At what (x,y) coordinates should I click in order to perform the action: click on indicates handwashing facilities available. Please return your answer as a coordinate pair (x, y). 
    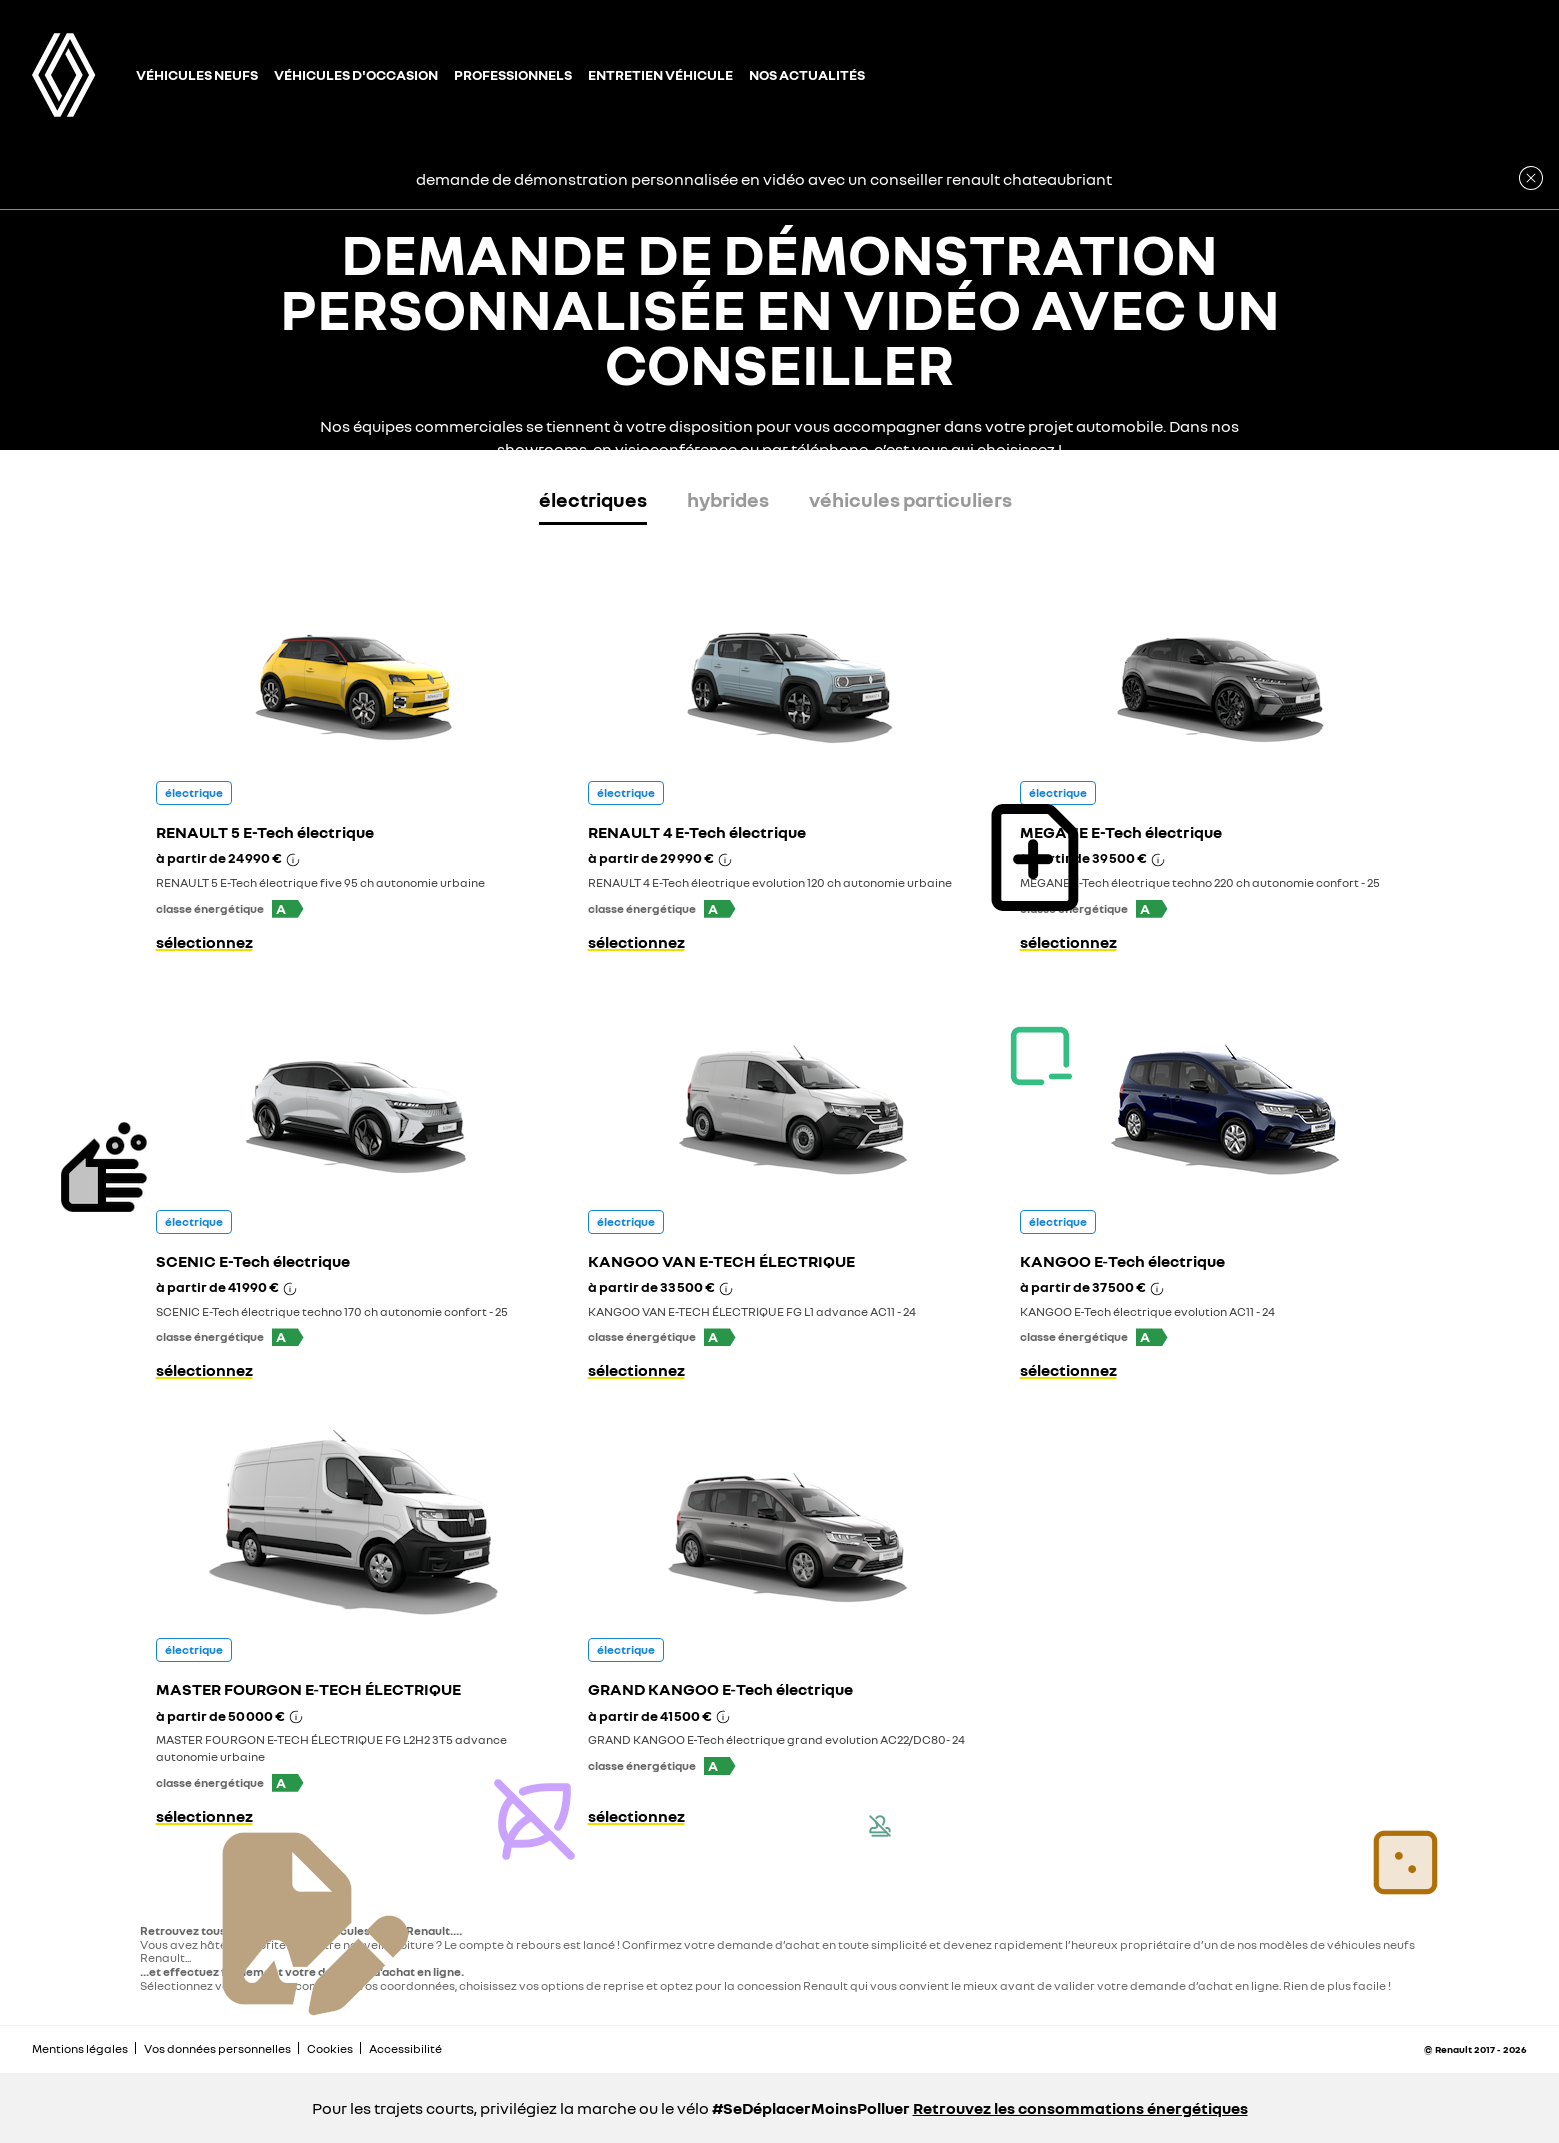
    Looking at the image, I should click on (106, 1167).